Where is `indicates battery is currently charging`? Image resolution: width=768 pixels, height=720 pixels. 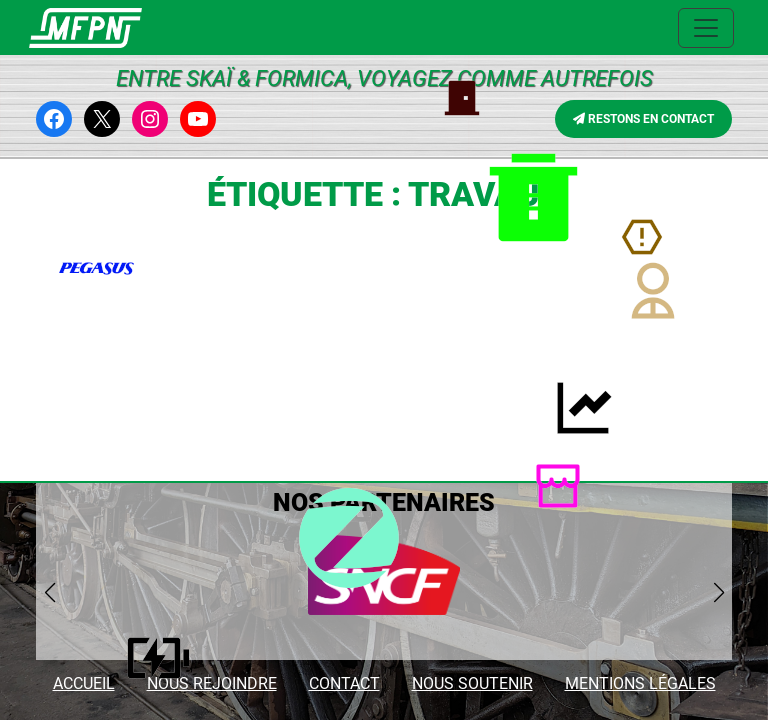 indicates battery is currently charging is located at coordinates (157, 658).